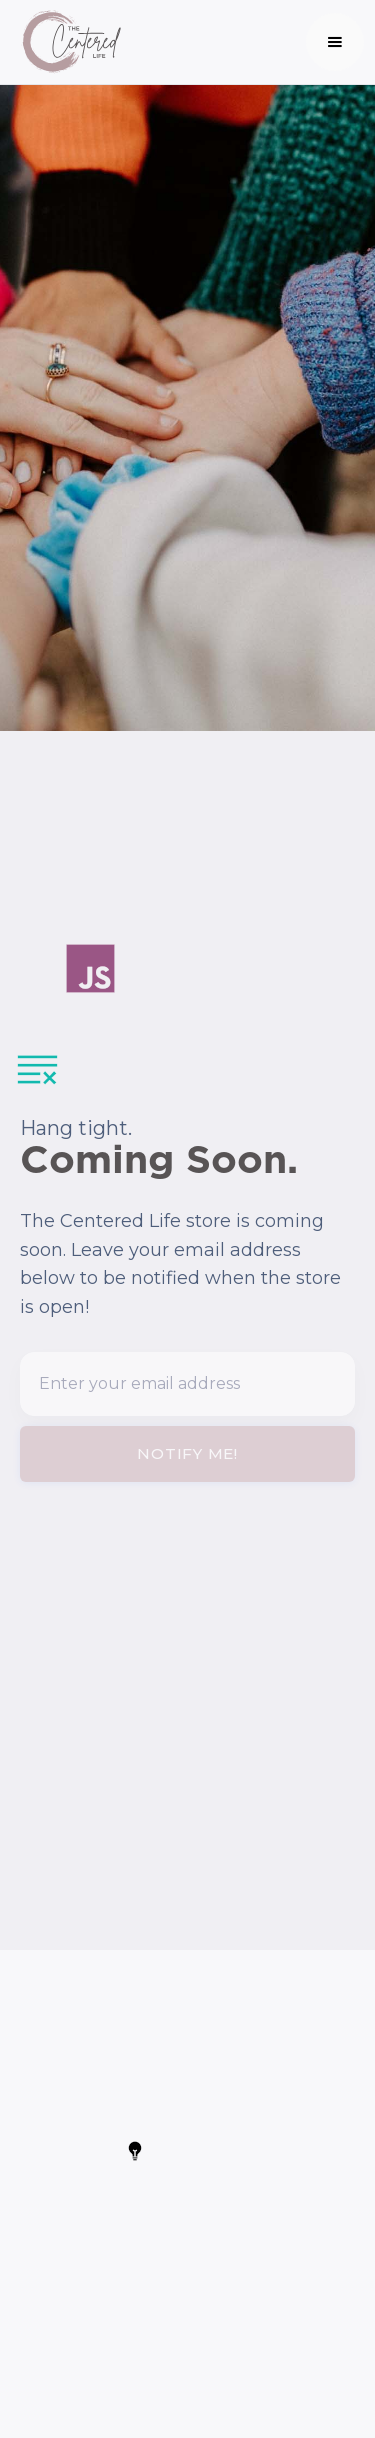 The image size is (375, 2438). I want to click on clear all items from a list, so click(37, 1069).